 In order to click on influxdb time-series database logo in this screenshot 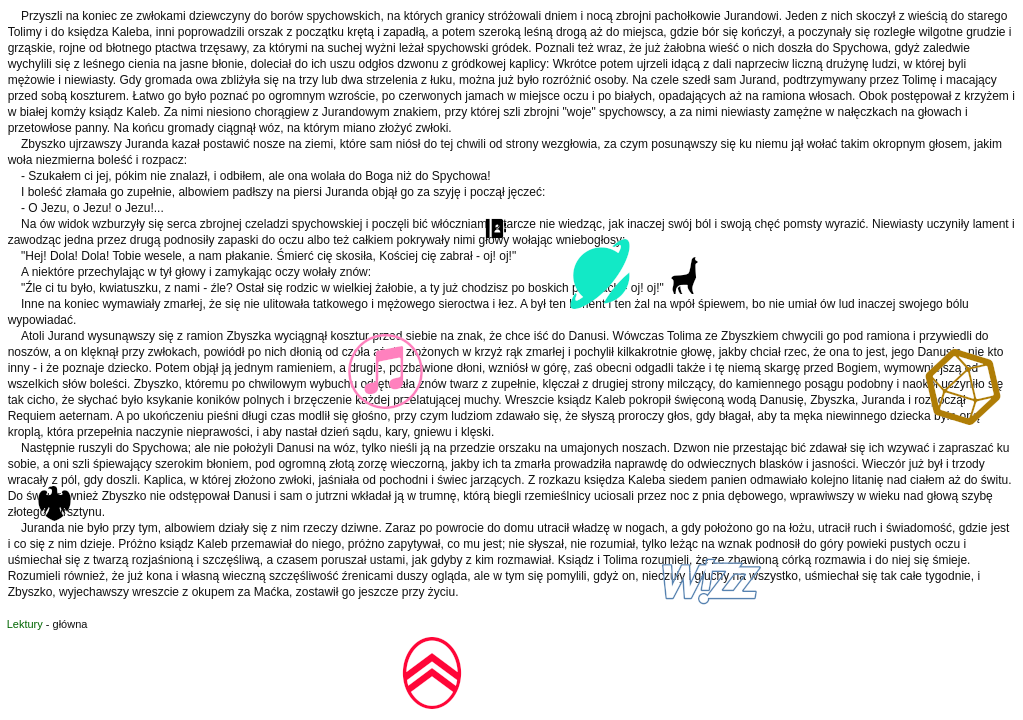, I will do `click(963, 387)`.